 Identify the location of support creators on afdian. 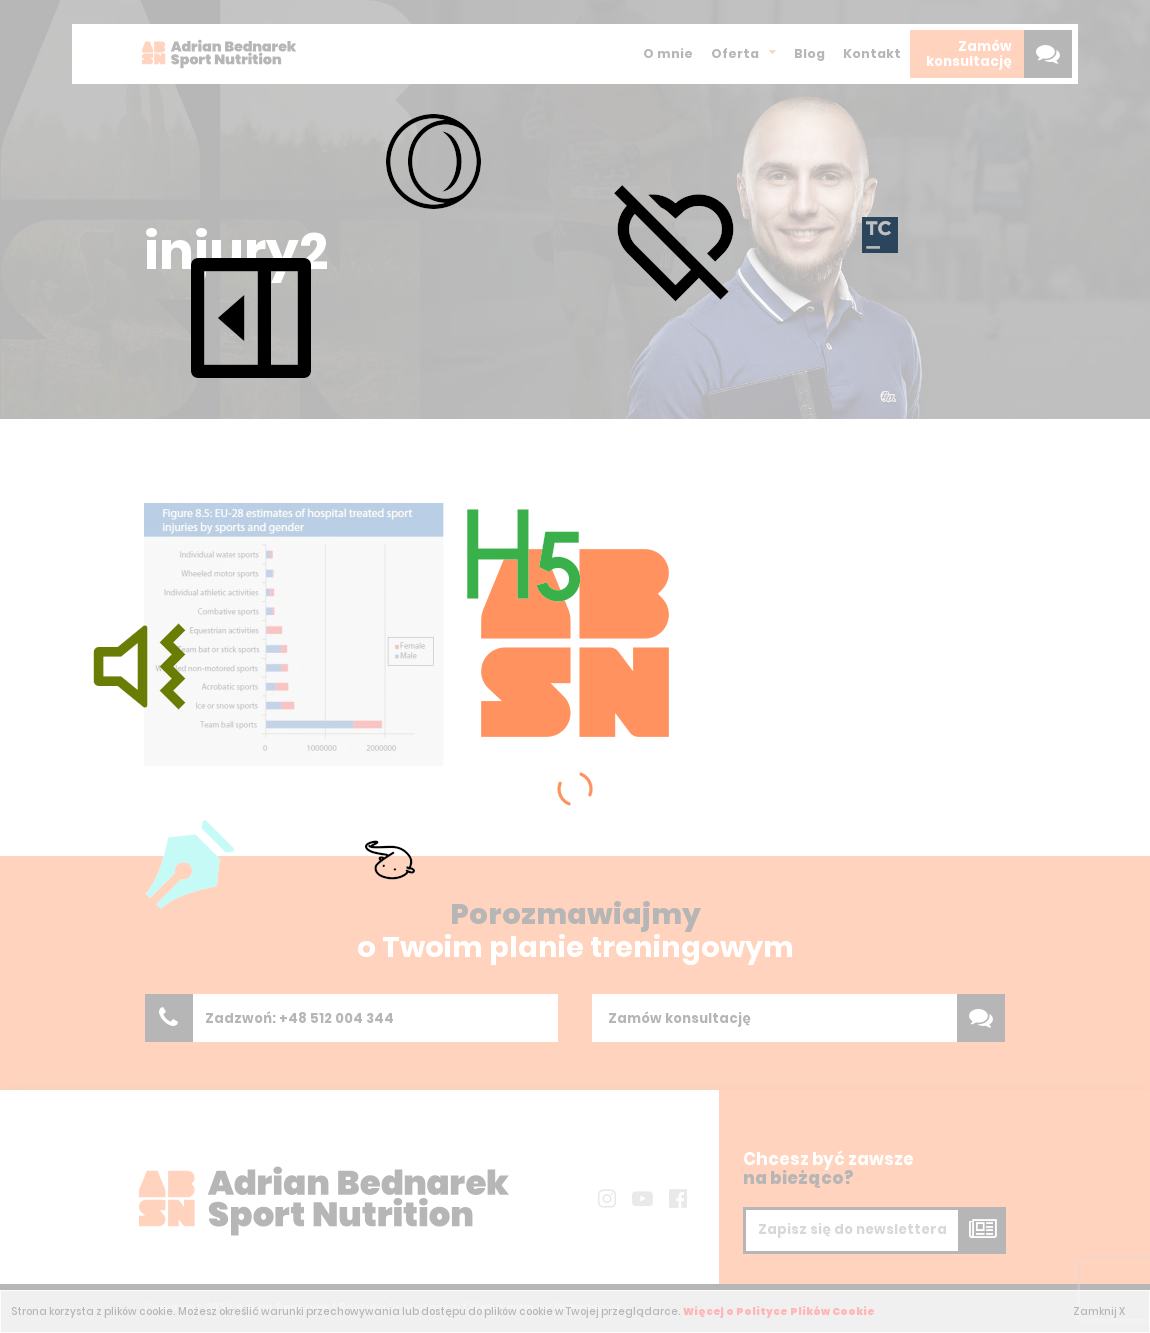
(390, 860).